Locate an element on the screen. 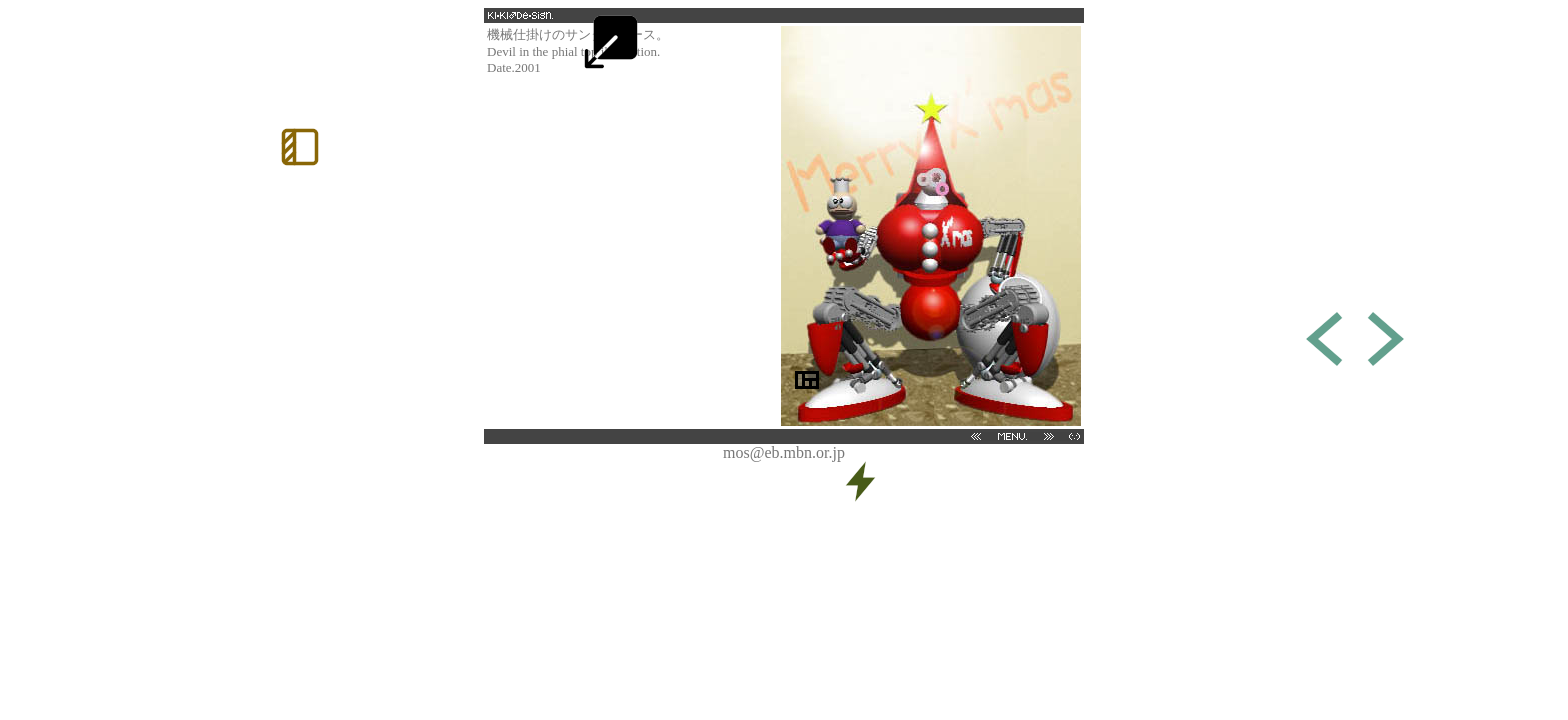  collapse or minimize content is located at coordinates (611, 42).